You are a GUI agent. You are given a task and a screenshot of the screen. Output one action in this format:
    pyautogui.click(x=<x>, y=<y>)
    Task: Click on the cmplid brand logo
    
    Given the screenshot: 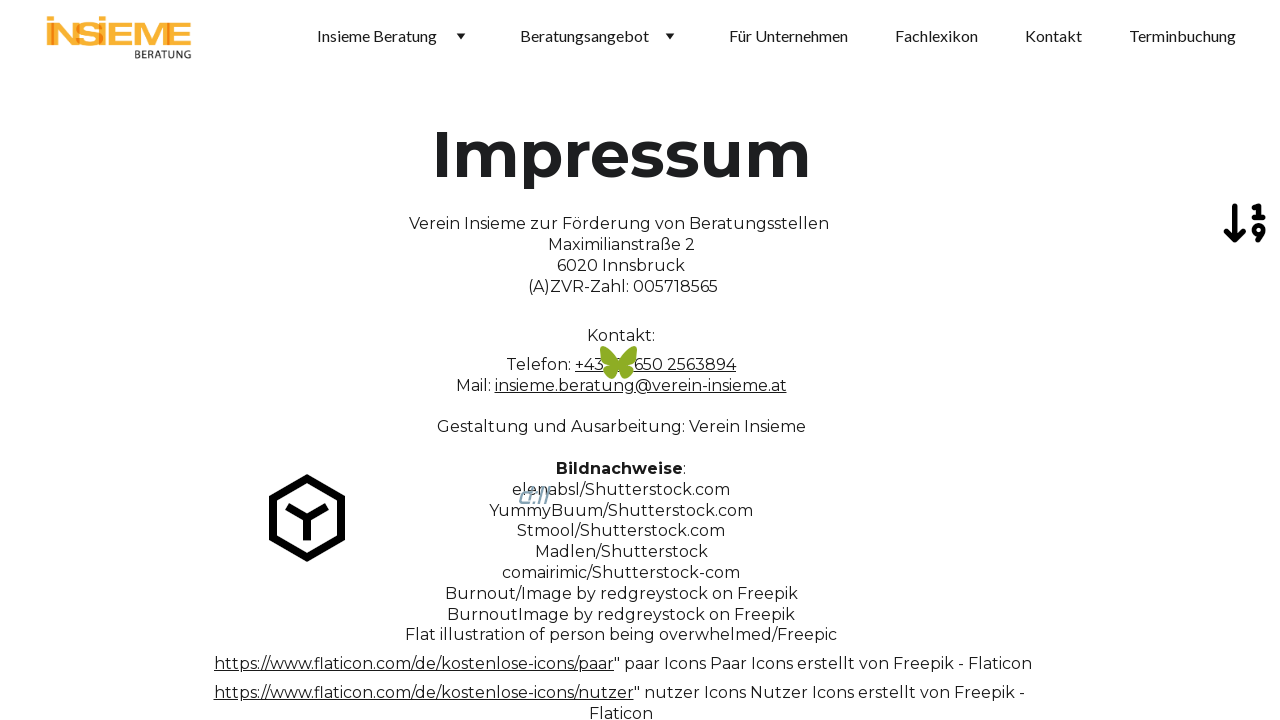 What is the action you would take?
    pyautogui.click(x=535, y=495)
    